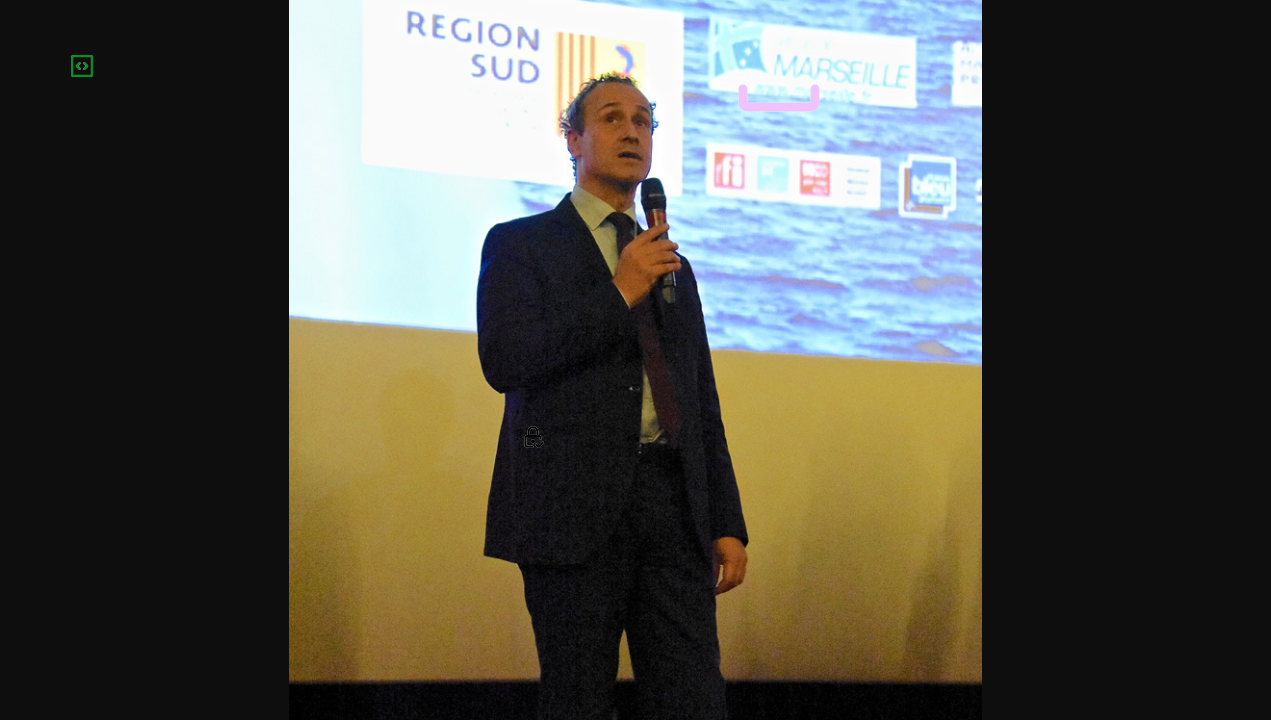 Image resolution: width=1271 pixels, height=720 pixels. What do you see at coordinates (779, 98) in the screenshot?
I see `insert a space character` at bounding box center [779, 98].